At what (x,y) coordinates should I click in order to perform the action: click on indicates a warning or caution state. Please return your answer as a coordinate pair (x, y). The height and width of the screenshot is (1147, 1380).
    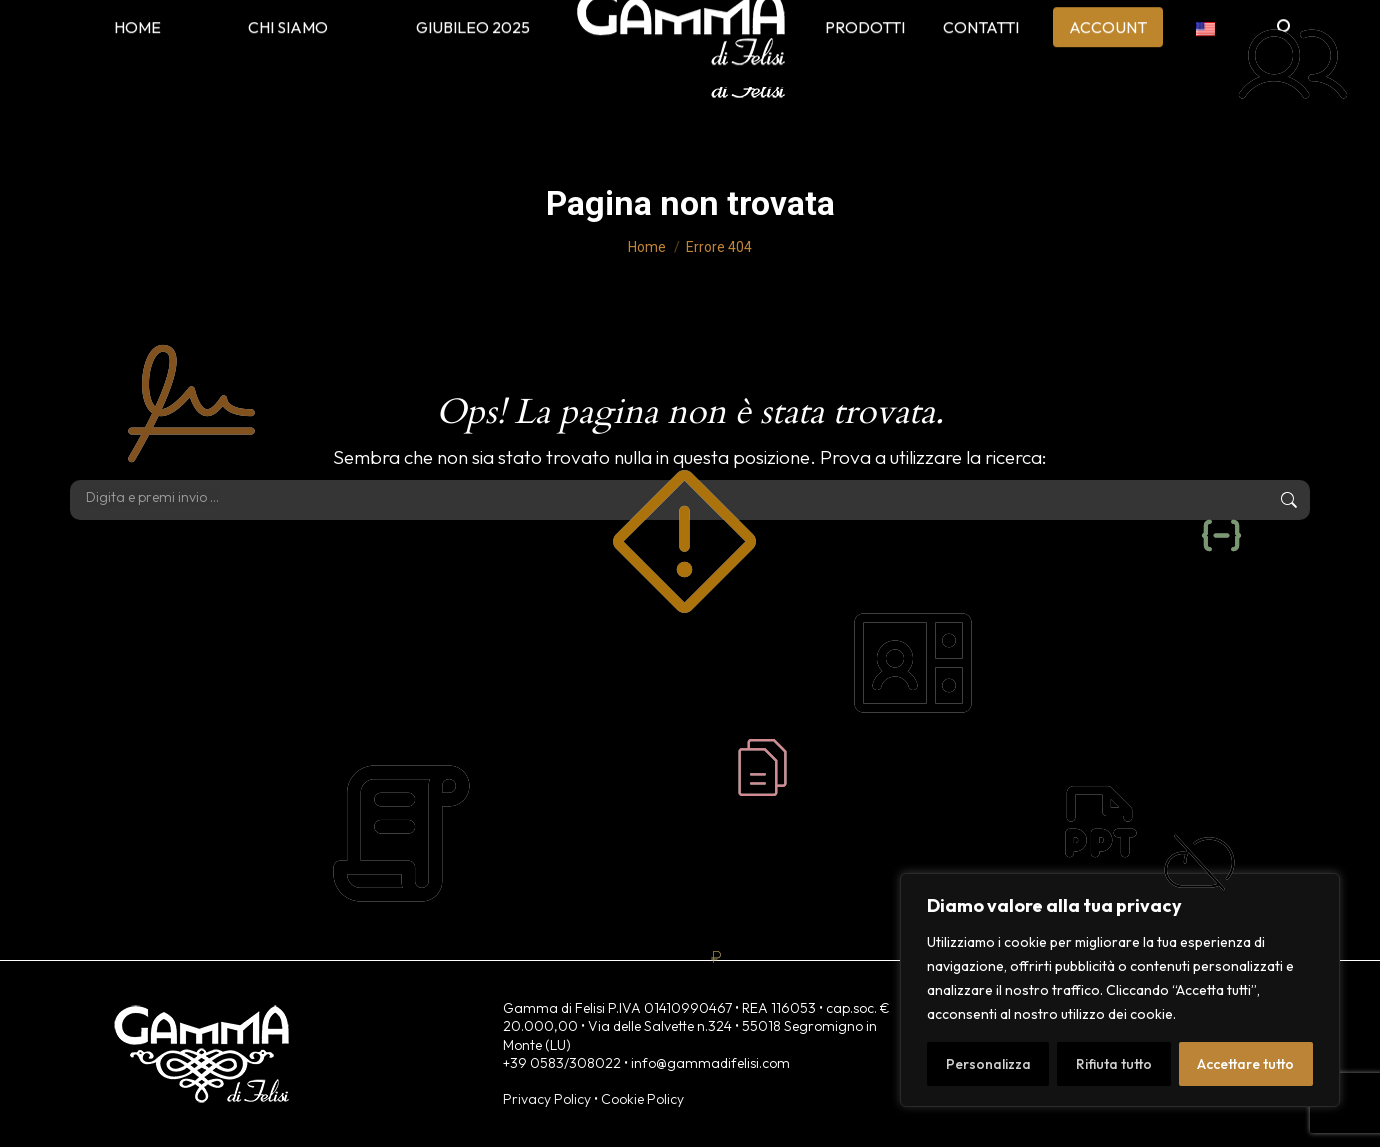
    Looking at the image, I should click on (684, 541).